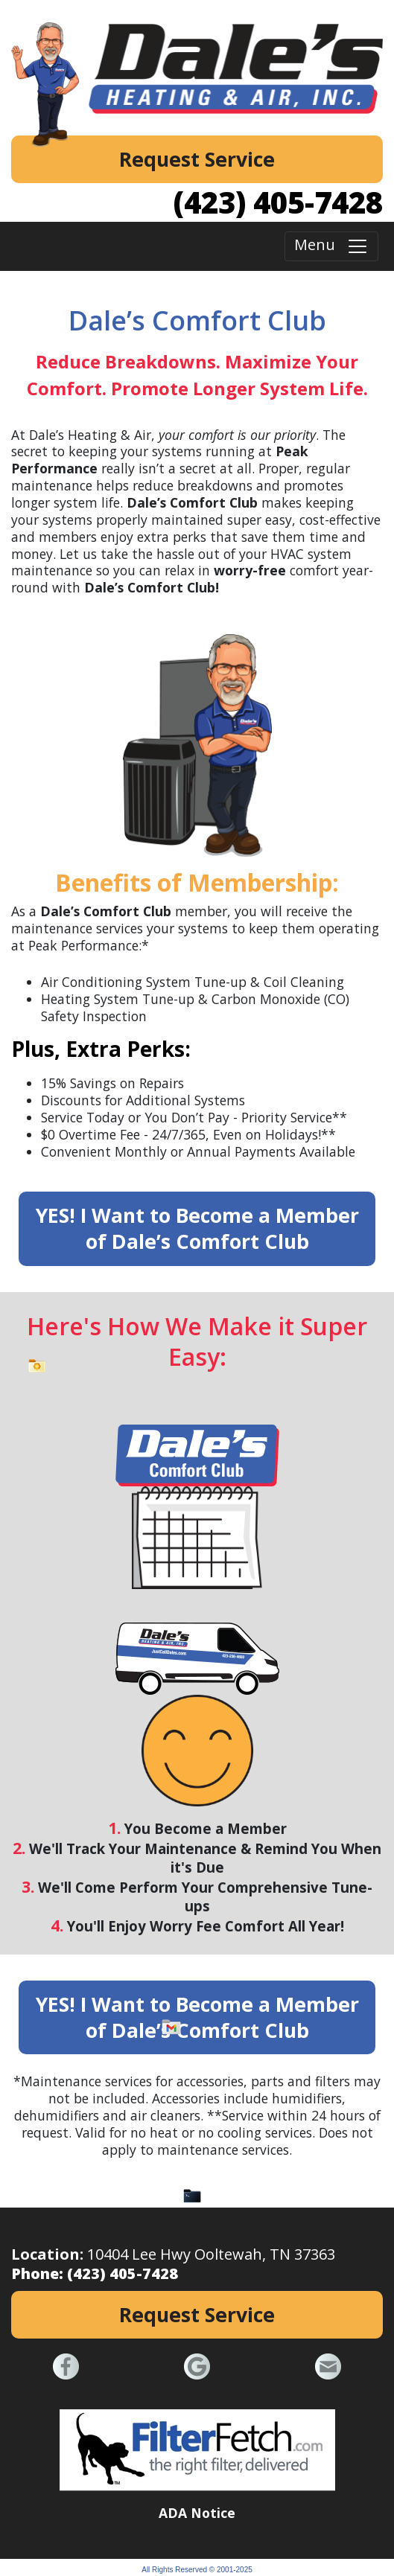  I want to click on open powershell scripts folder, so click(192, 2196).